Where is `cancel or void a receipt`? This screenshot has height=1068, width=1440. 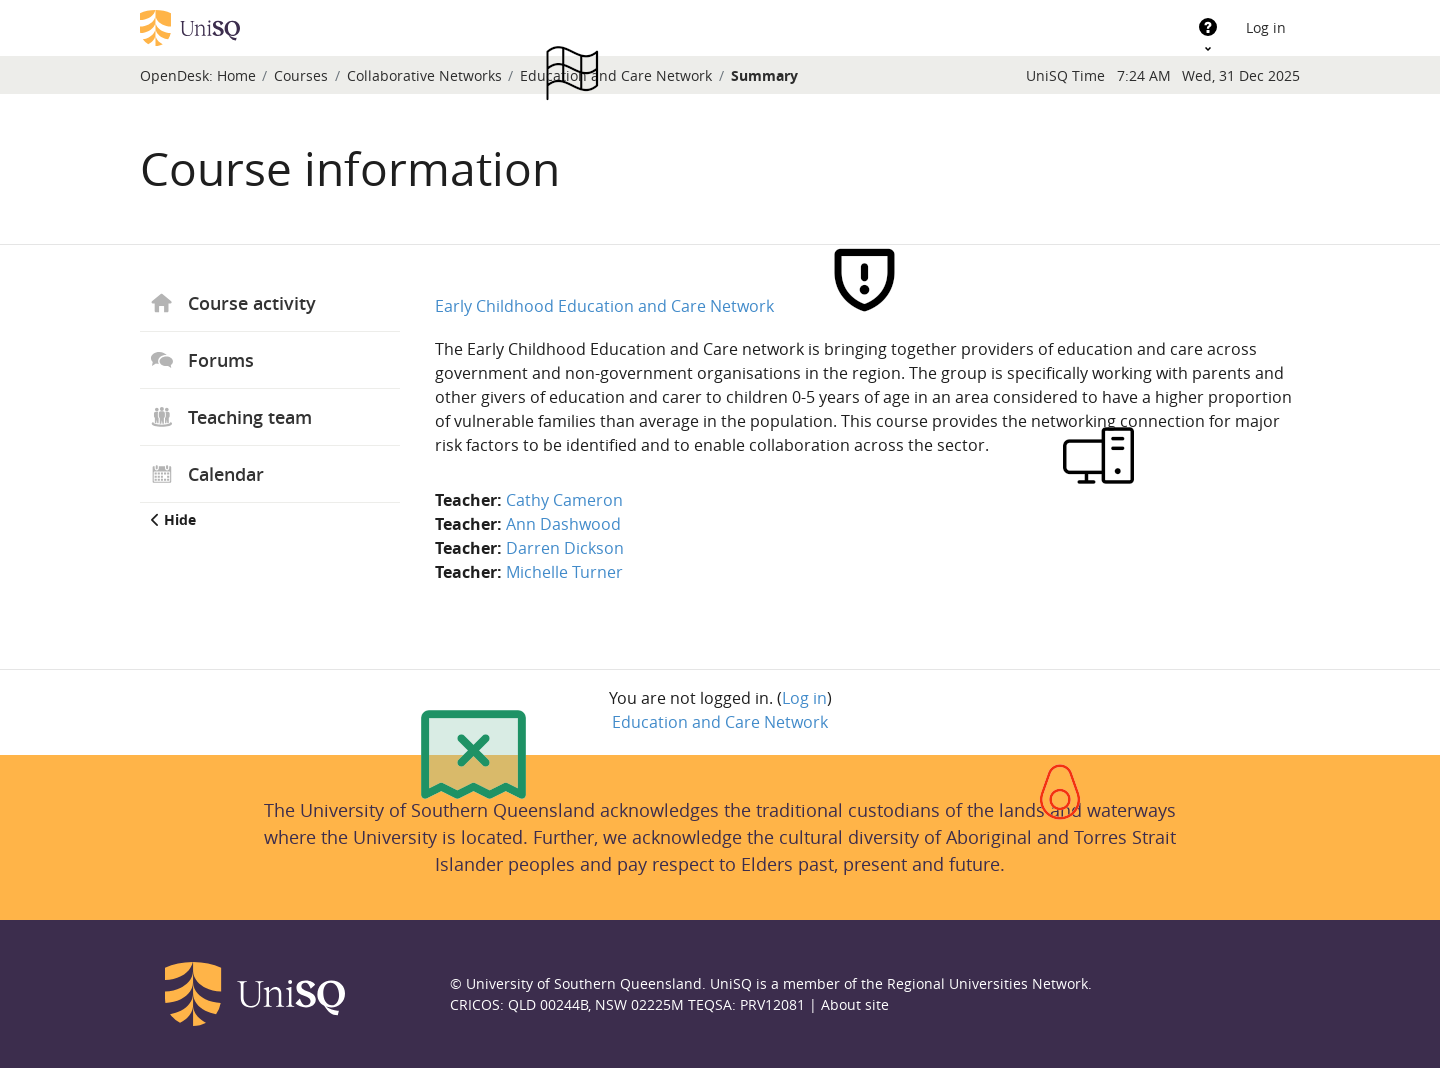
cancel or void a receipt is located at coordinates (473, 754).